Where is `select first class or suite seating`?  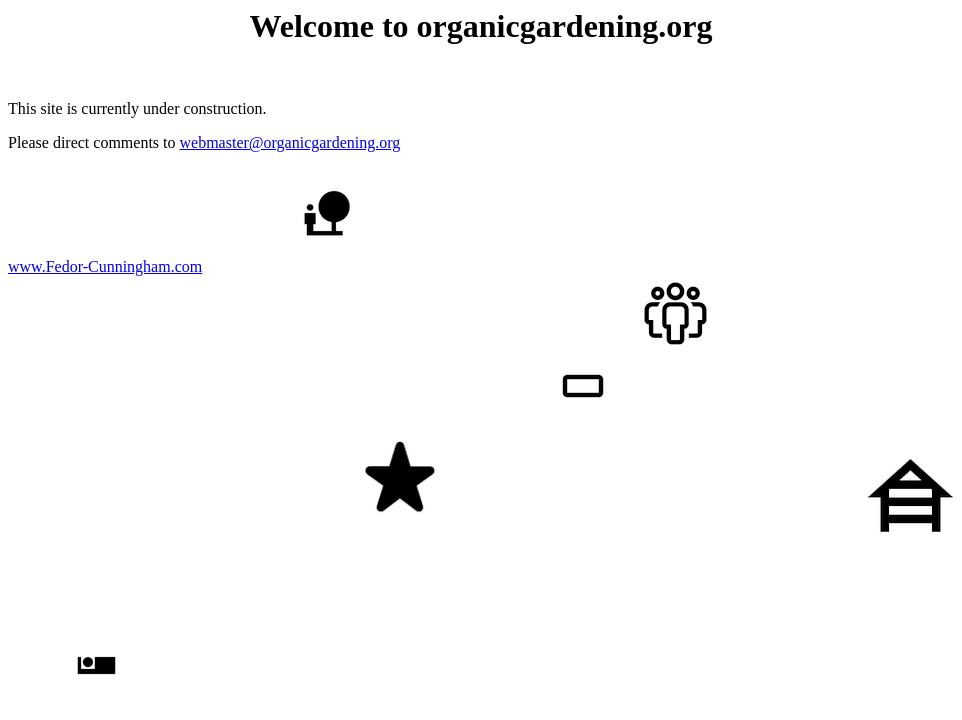 select first class or suite seating is located at coordinates (96, 665).